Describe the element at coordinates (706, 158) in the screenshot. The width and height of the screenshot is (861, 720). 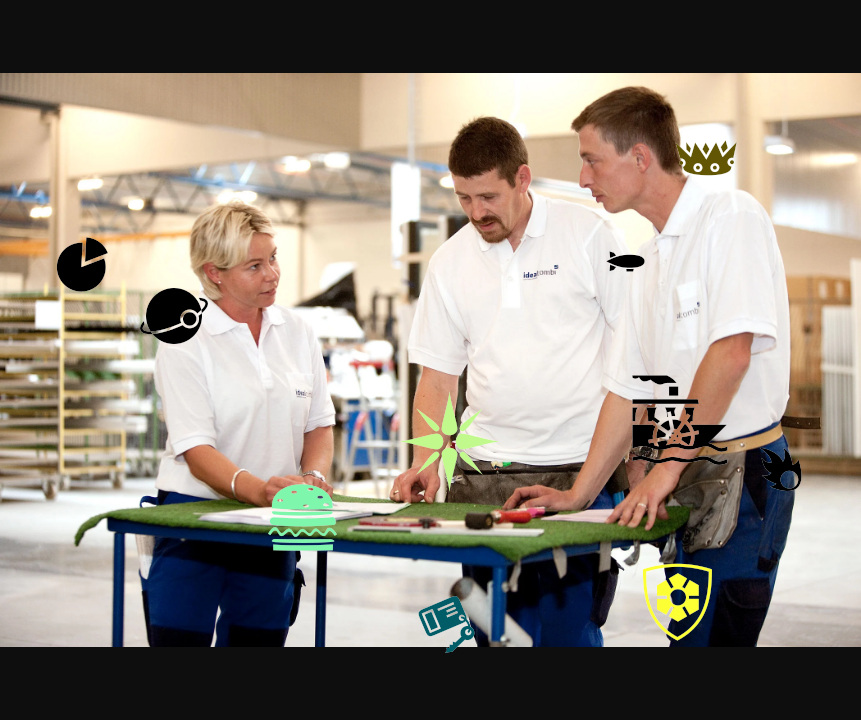
I see `indicates premium or VIP membership status` at that location.